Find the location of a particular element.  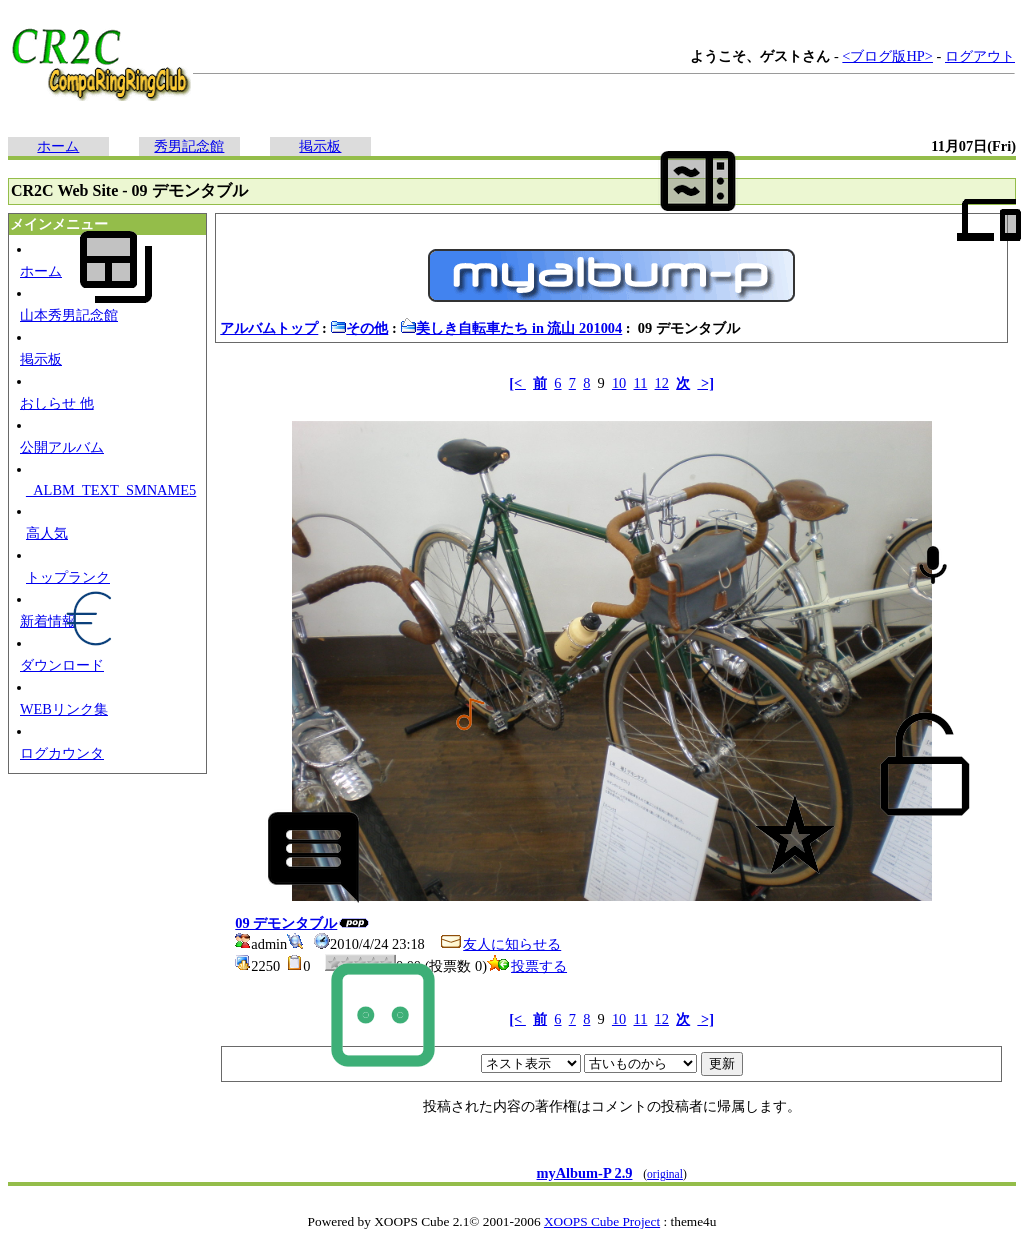

add a comment to this item is located at coordinates (313, 857).